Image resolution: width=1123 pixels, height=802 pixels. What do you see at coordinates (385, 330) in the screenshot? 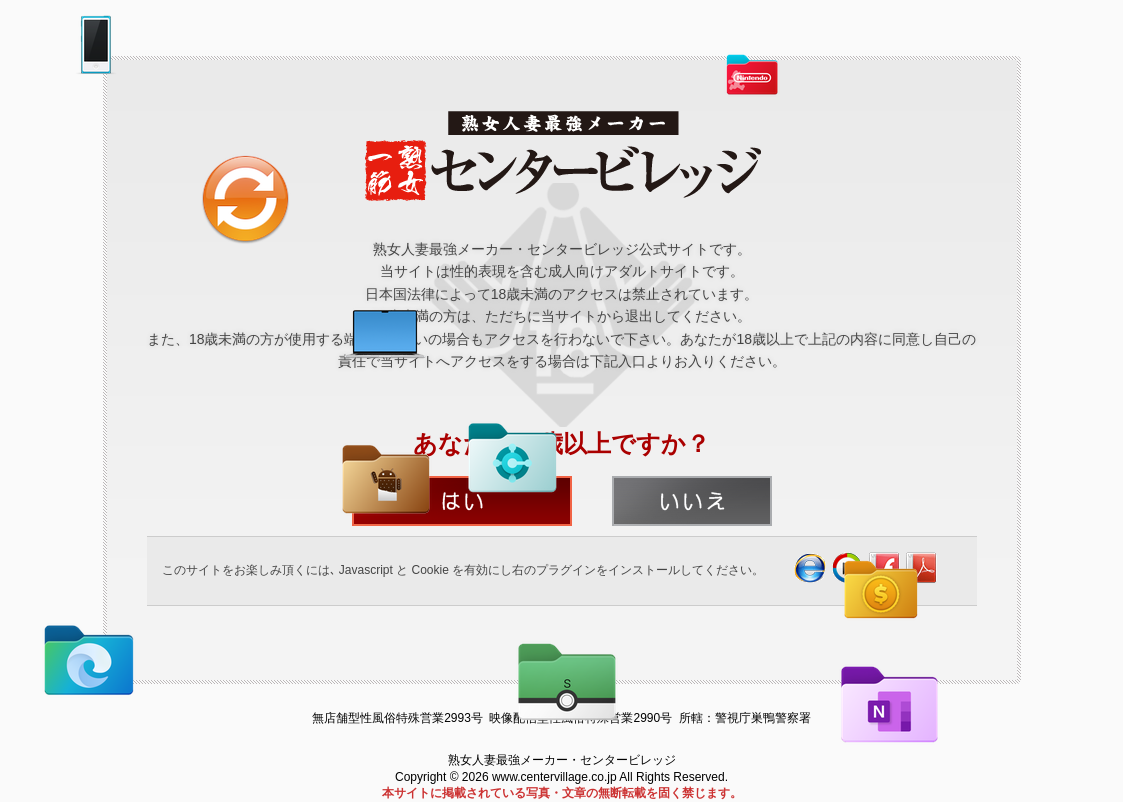
I see `macbook air 15-inch device icon` at bounding box center [385, 330].